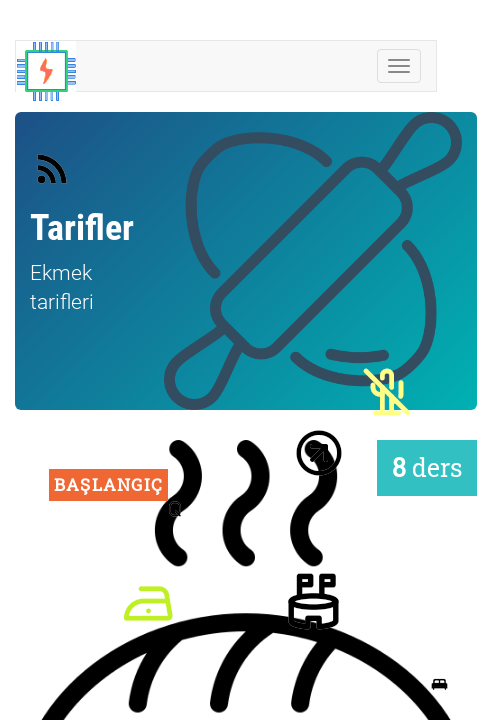  I want to click on view hotel room or accommodation options, so click(439, 684).